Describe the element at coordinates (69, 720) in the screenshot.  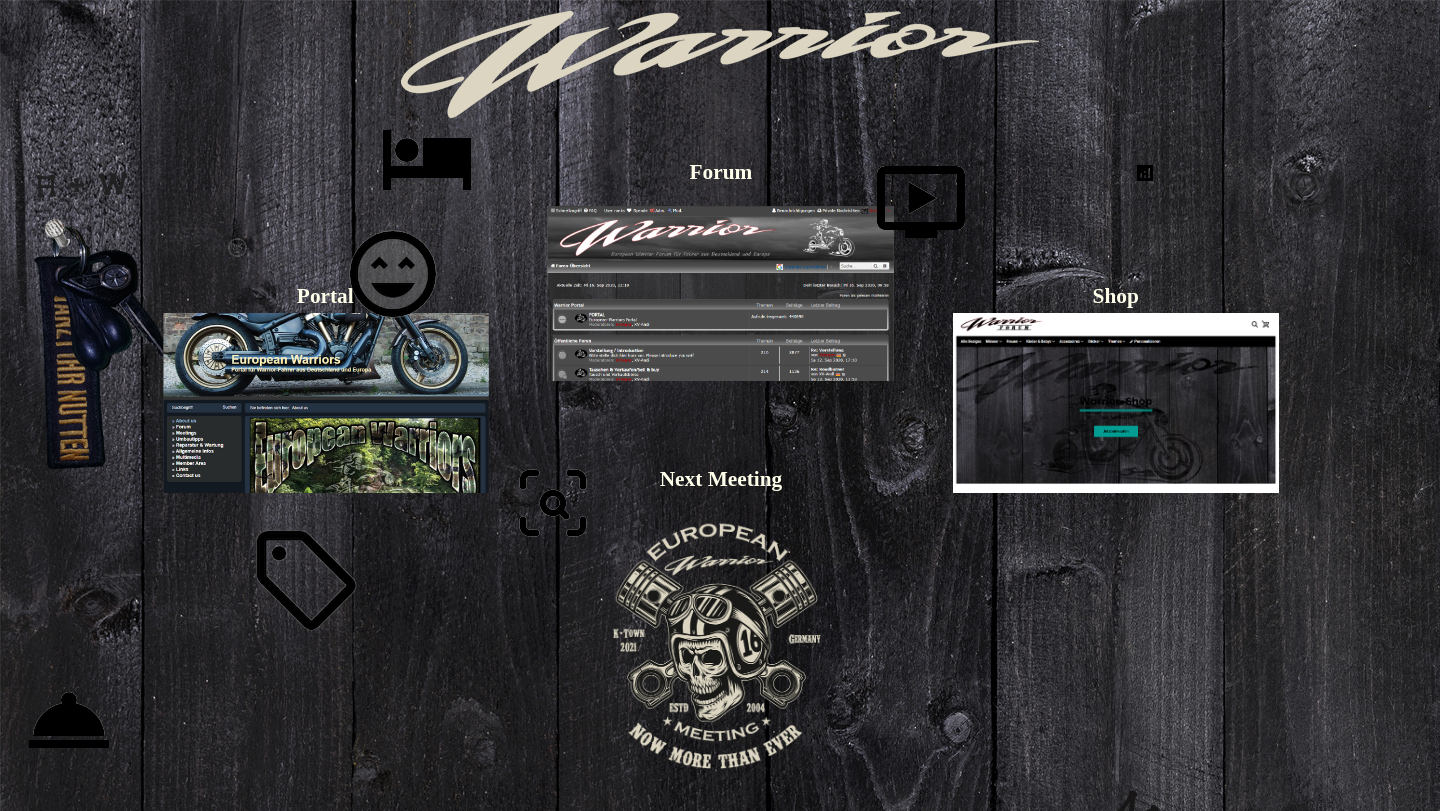
I see `request room service` at that location.